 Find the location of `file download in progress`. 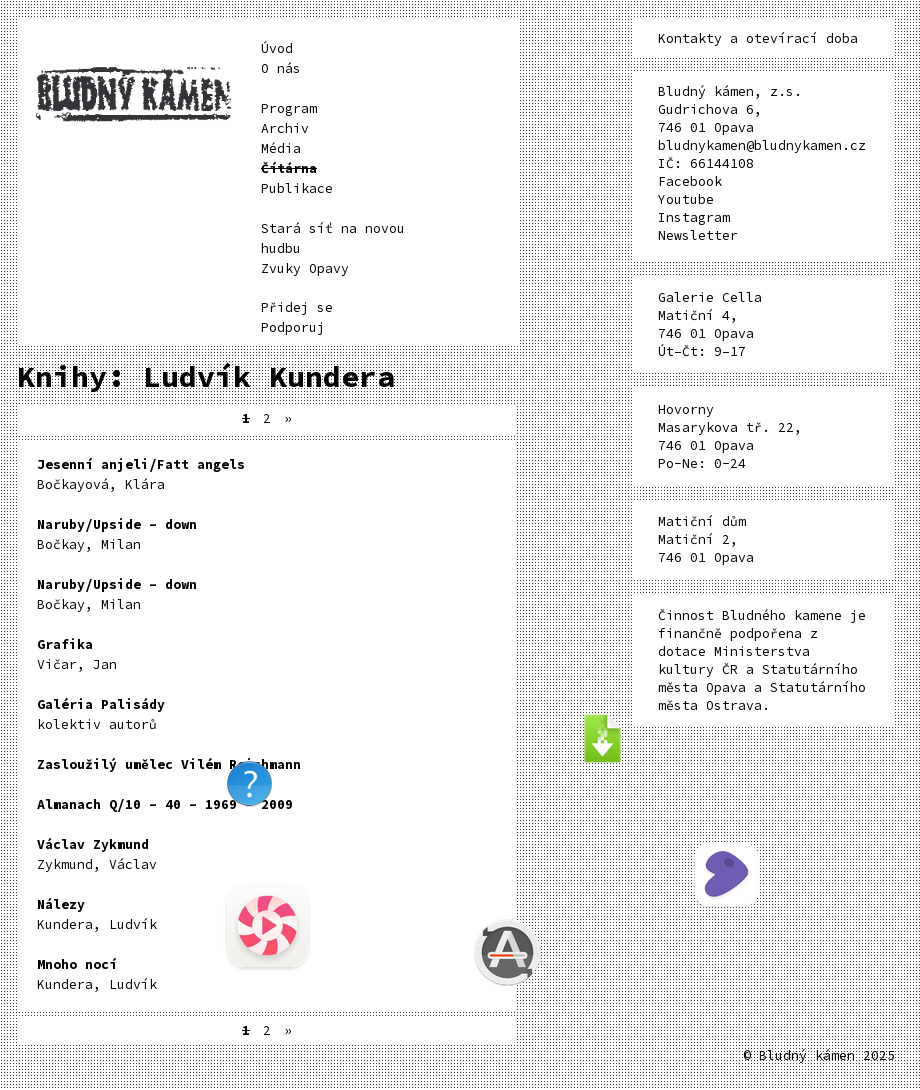

file download in progress is located at coordinates (602, 739).